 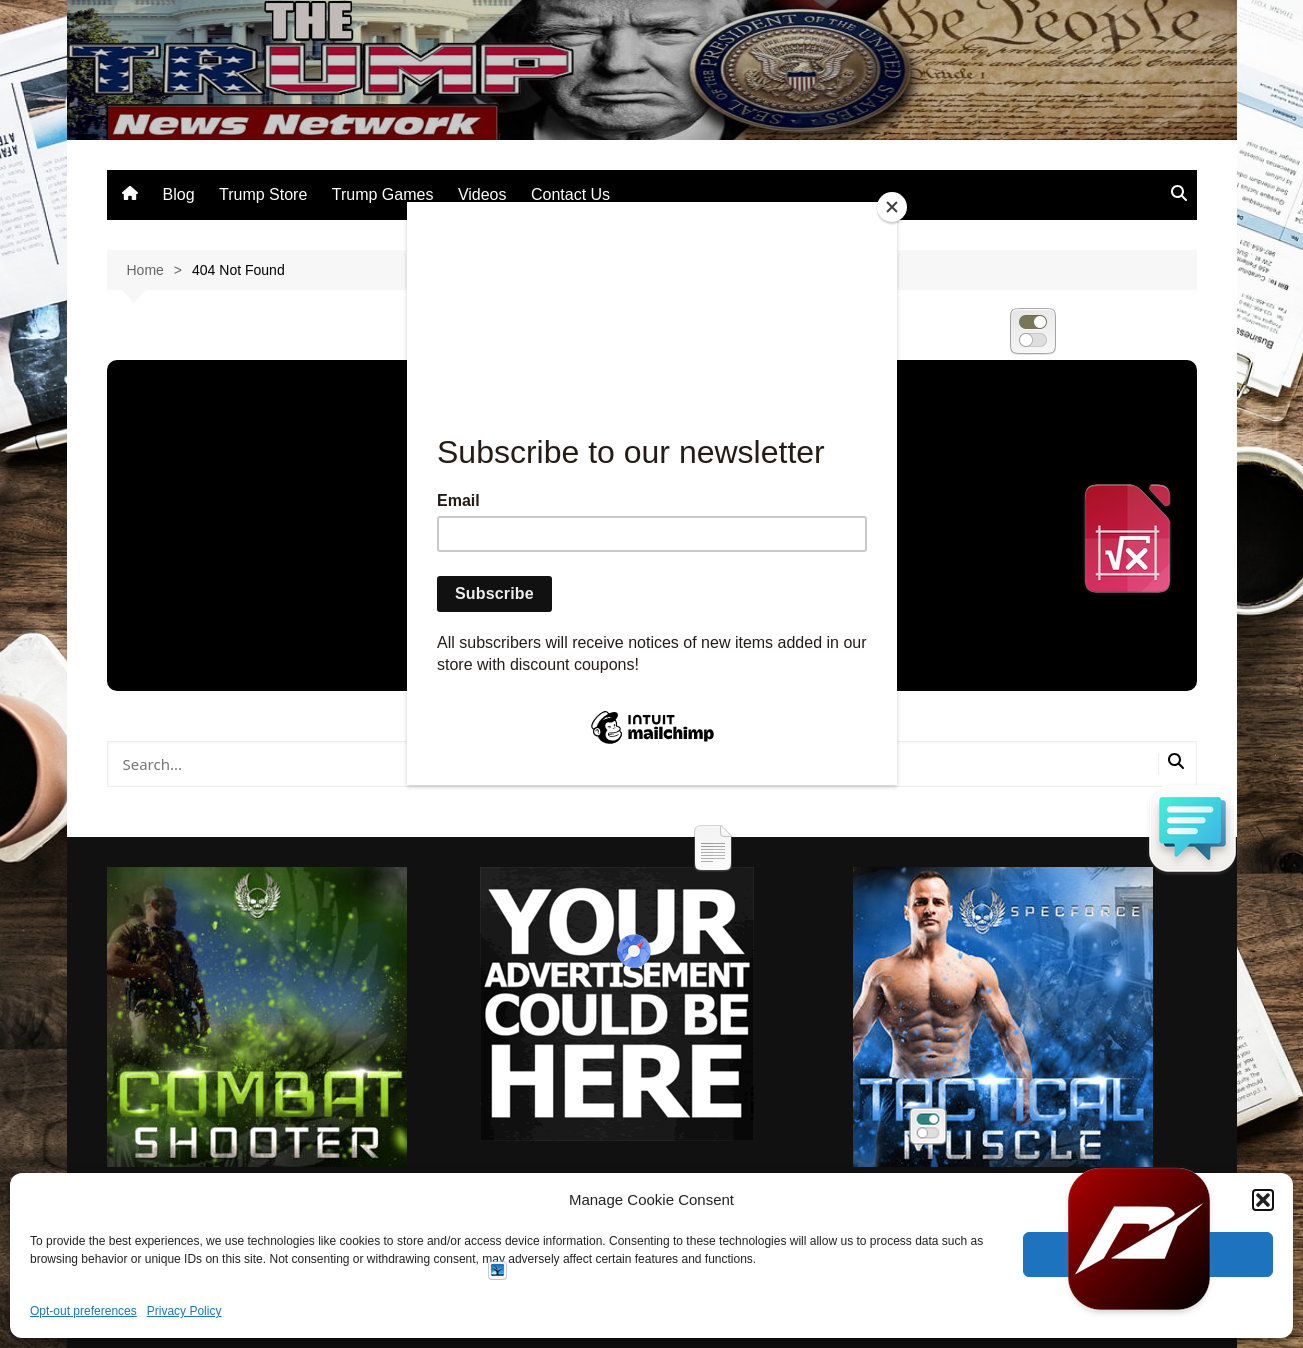 I want to click on open LibreOffice Math formula editor, so click(x=1127, y=538).